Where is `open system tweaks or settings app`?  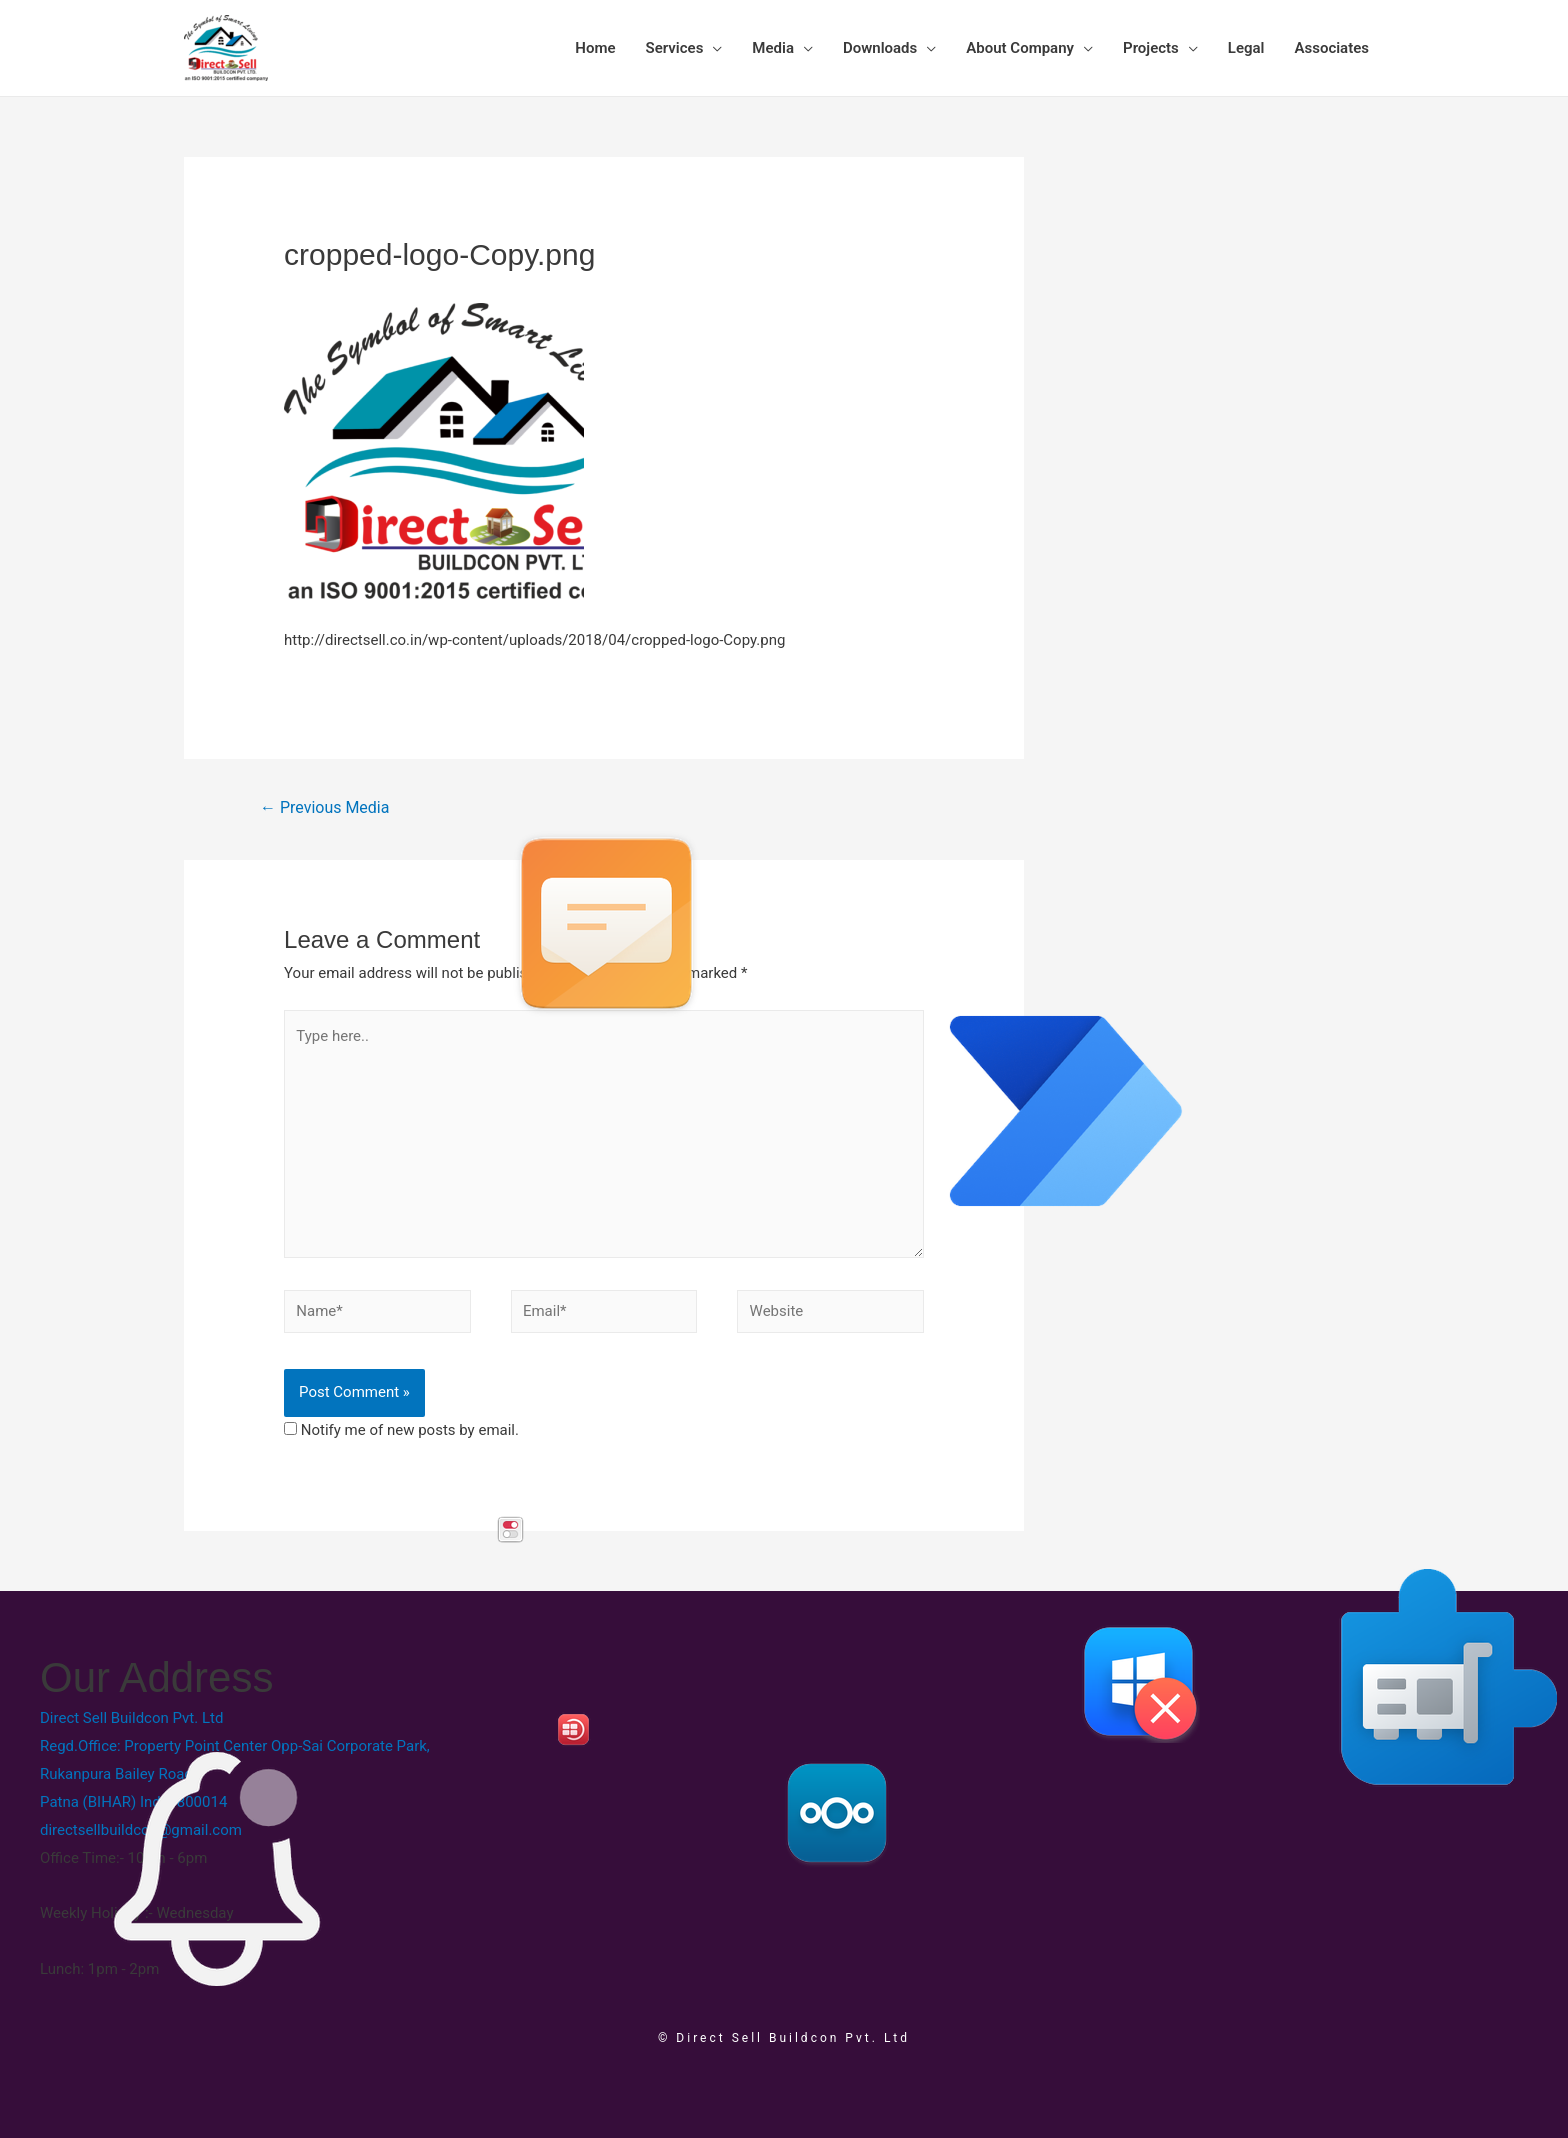
open system tweaks or settings app is located at coordinates (510, 1529).